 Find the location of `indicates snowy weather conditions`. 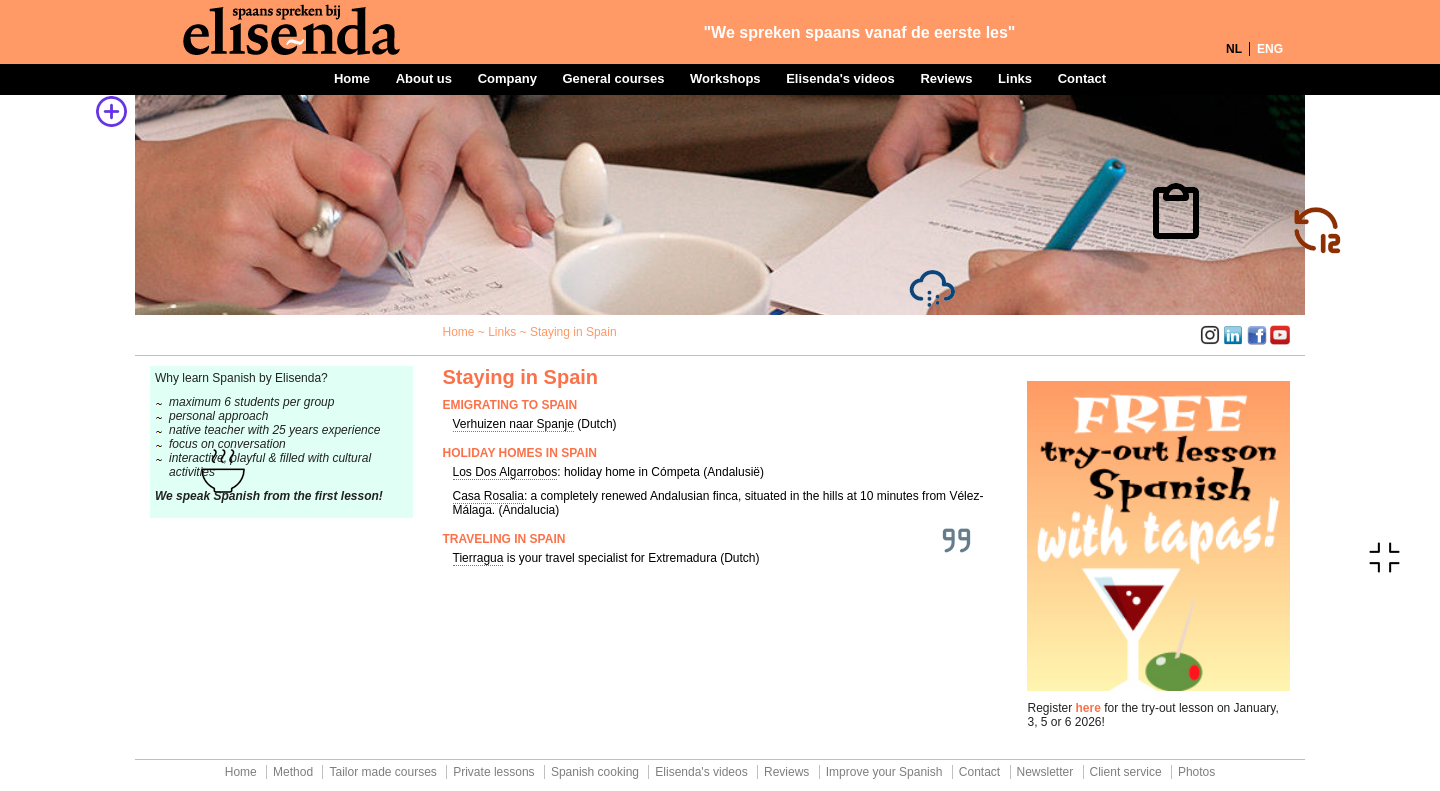

indicates snowy weather conditions is located at coordinates (931, 286).